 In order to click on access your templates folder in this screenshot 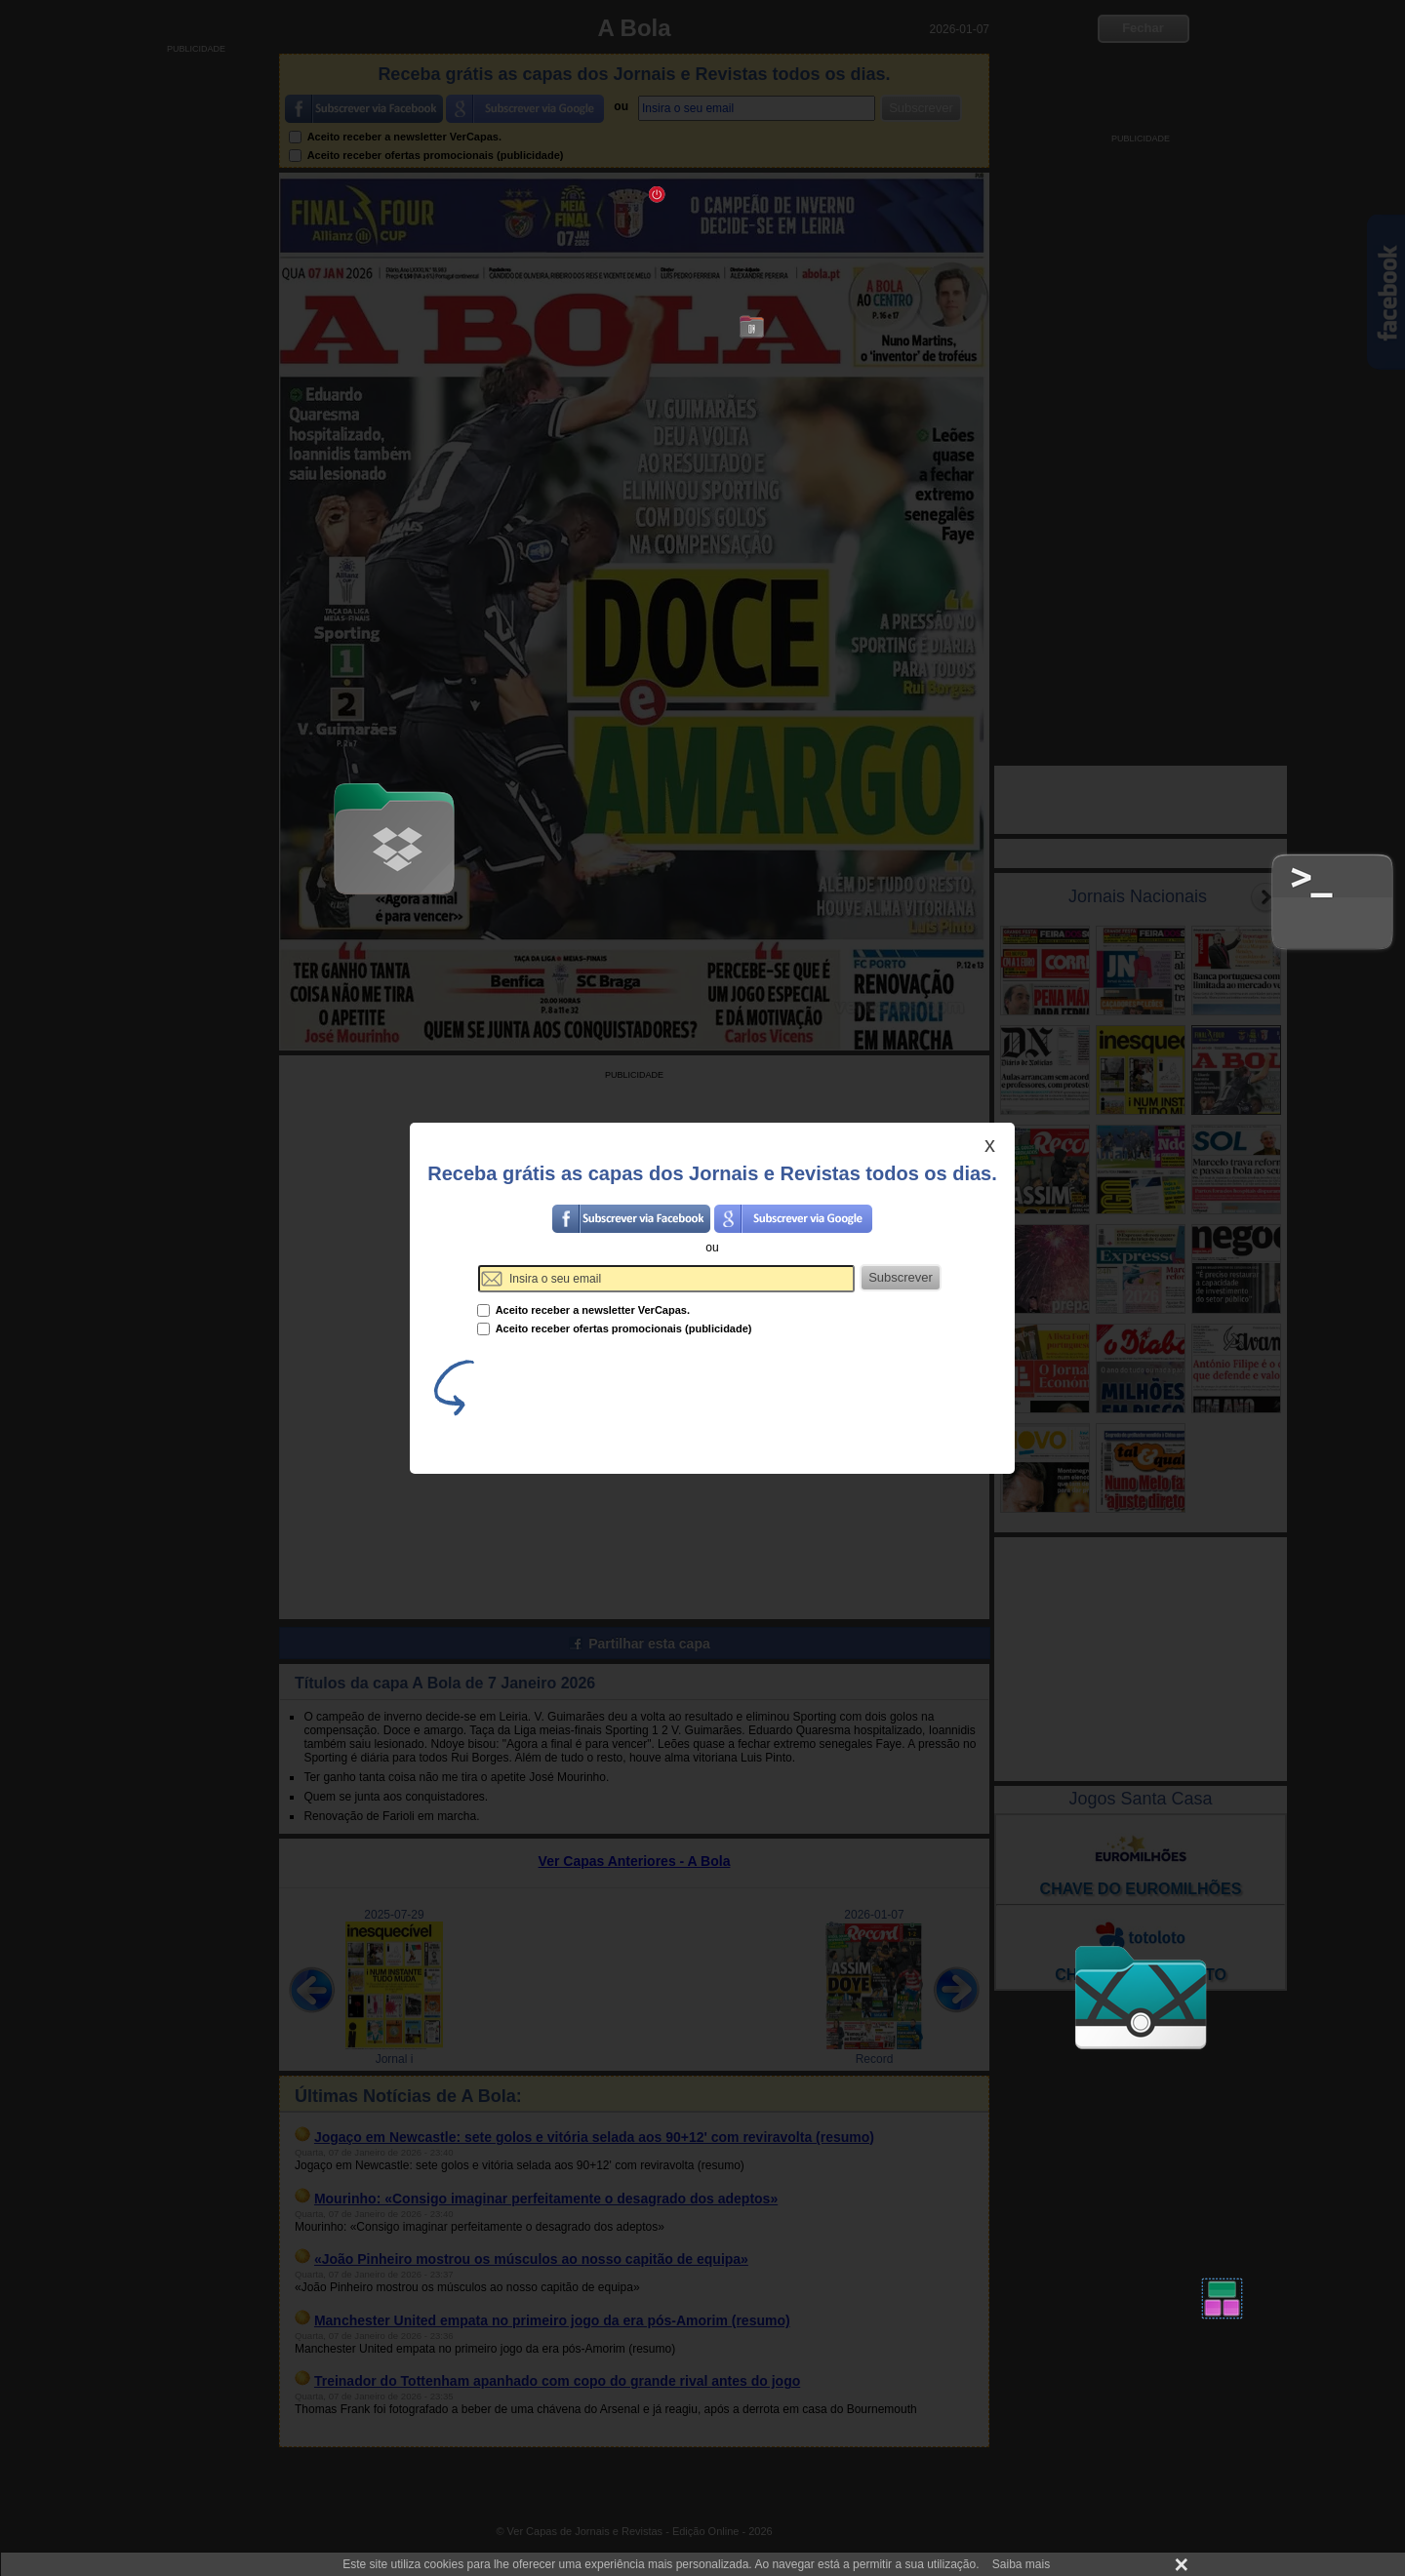, I will do `click(751, 326)`.